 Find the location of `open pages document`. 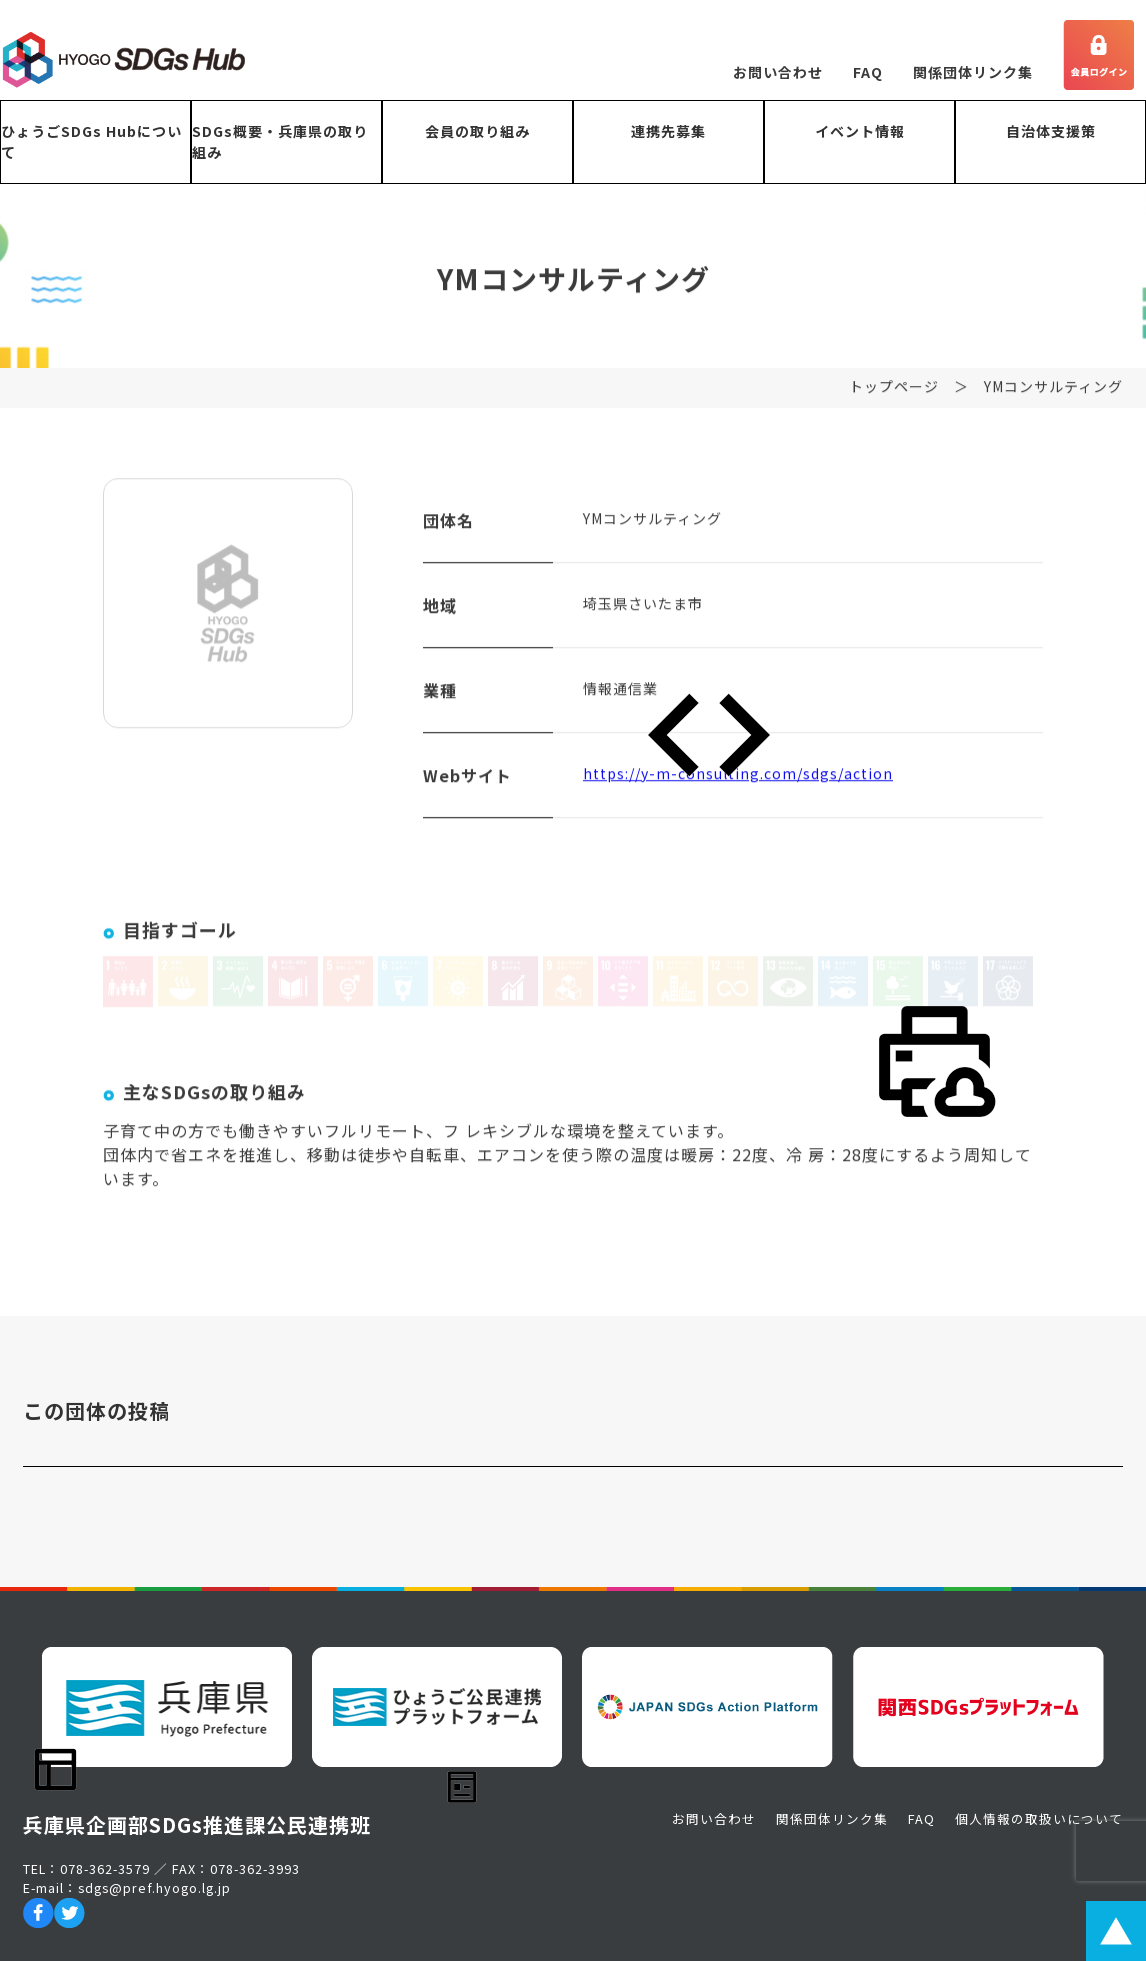

open pages document is located at coordinates (462, 1787).